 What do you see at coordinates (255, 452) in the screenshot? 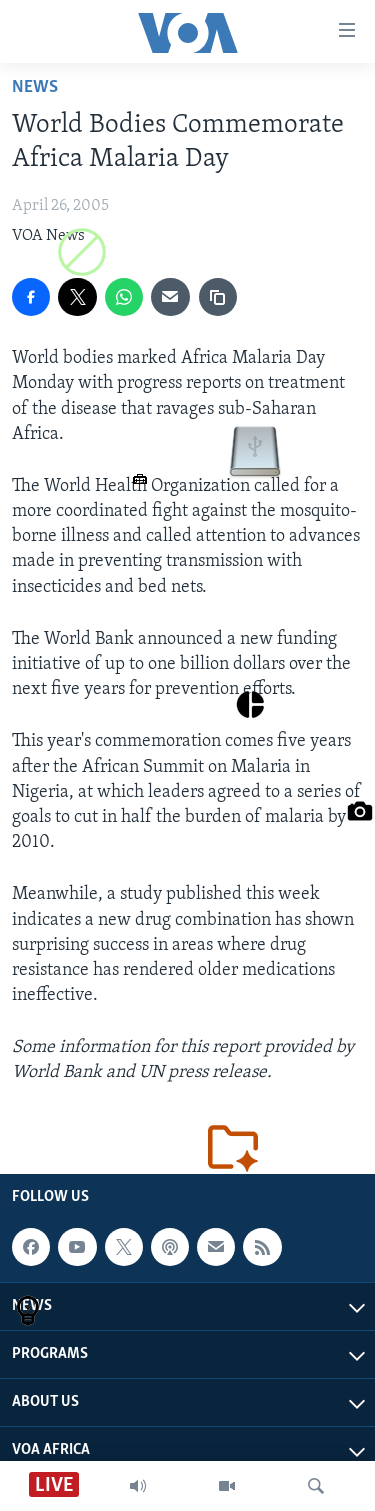
I see `access connected USB storage device` at bounding box center [255, 452].